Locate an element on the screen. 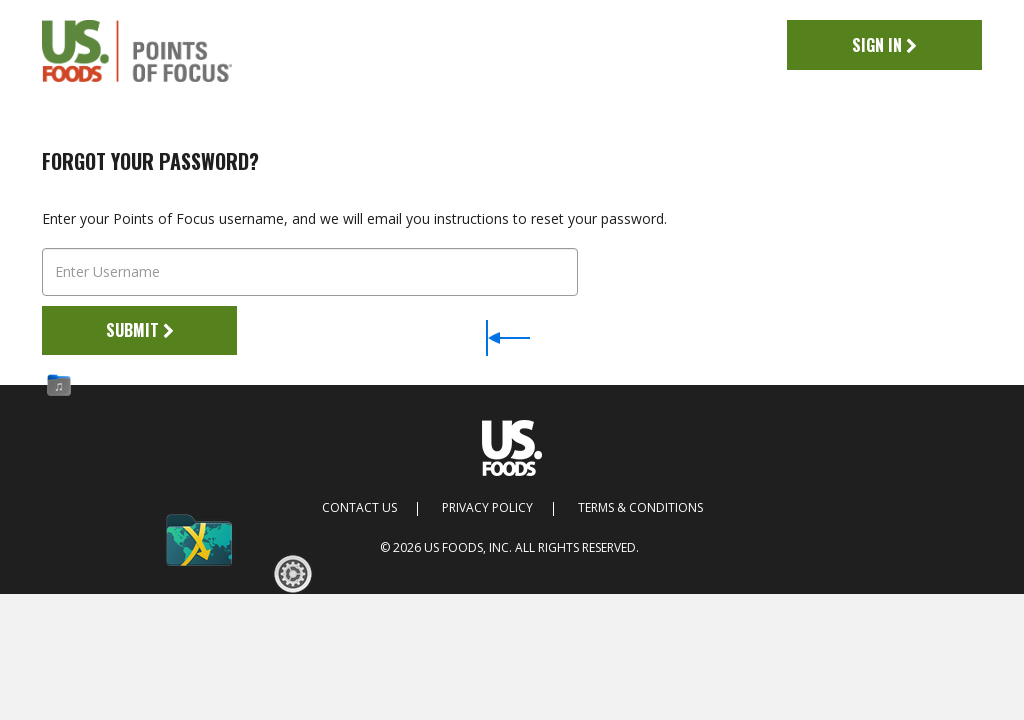 Image resolution: width=1024 pixels, height=720 pixels. folder containing JDownloader downloads is located at coordinates (199, 542).